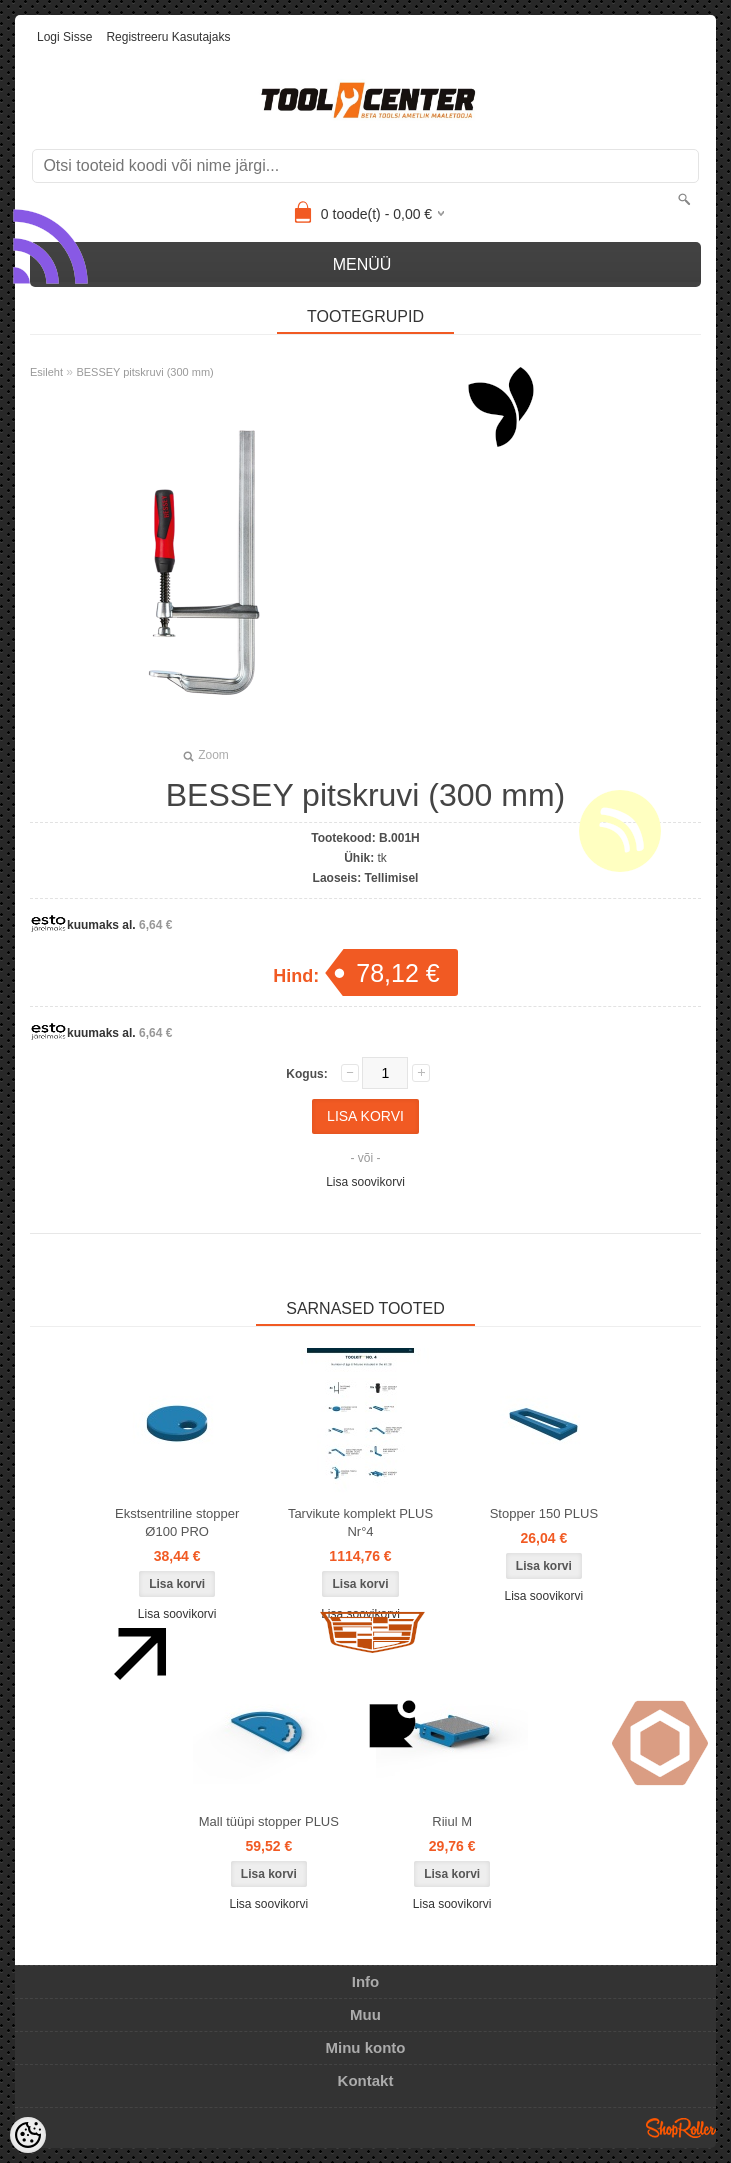  Describe the element at coordinates (501, 407) in the screenshot. I see `yii php framework logo` at that location.